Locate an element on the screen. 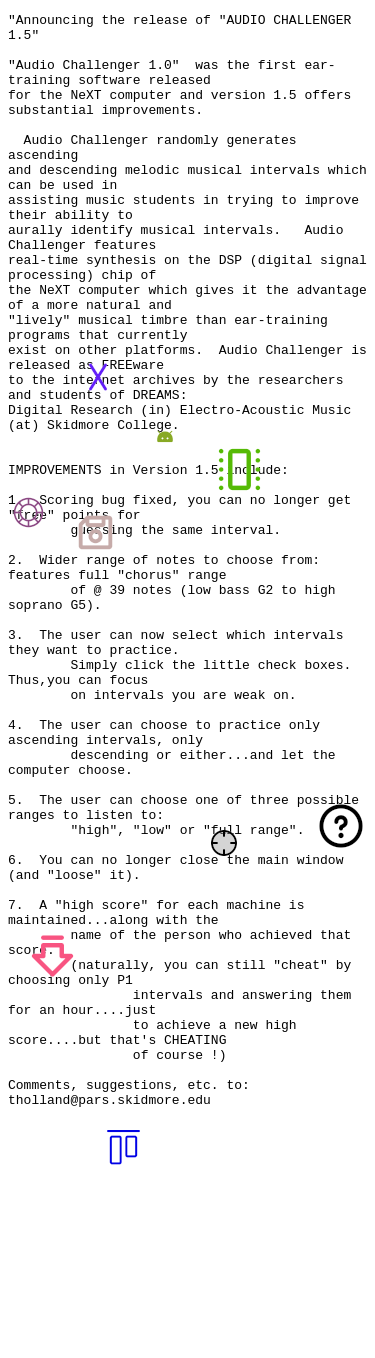 This screenshot has height=1358, width=375. android operating system indicator is located at coordinates (165, 437).